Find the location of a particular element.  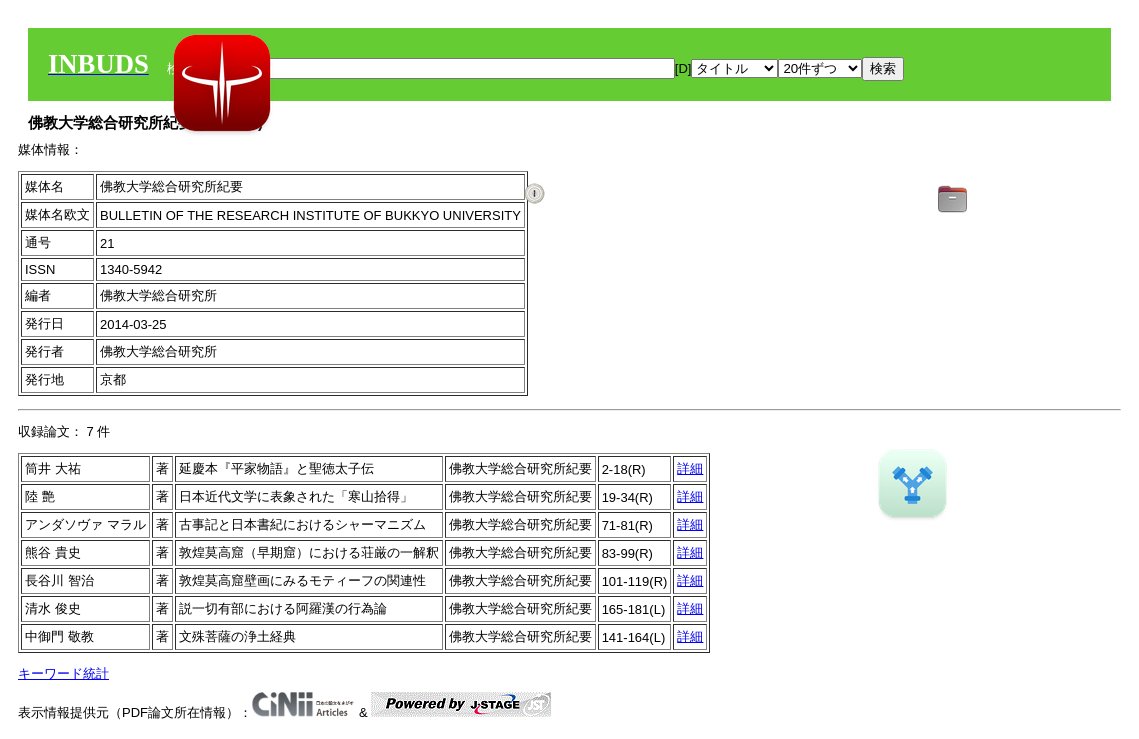

open seahorse password and encryption key manager is located at coordinates (534, 193).